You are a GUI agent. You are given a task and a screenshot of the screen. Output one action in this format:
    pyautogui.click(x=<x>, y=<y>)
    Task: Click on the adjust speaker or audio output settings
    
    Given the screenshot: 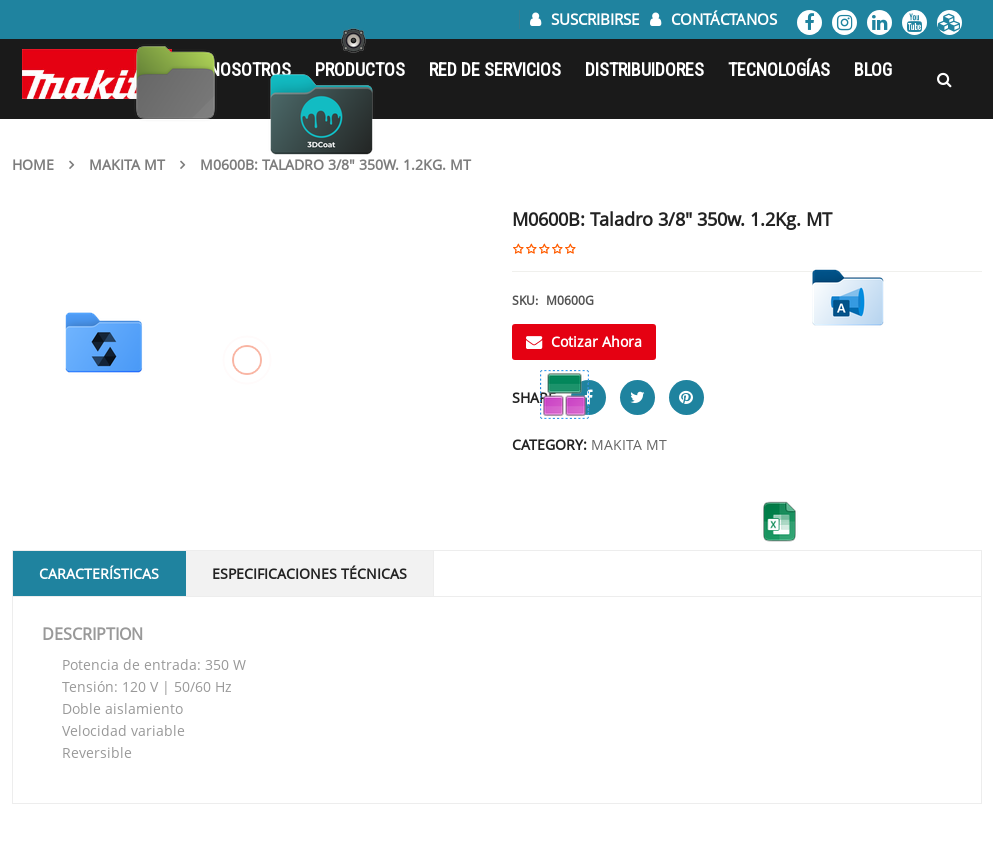 What is the action you would take?
    pyautogui.click(x=353, y=40)
    